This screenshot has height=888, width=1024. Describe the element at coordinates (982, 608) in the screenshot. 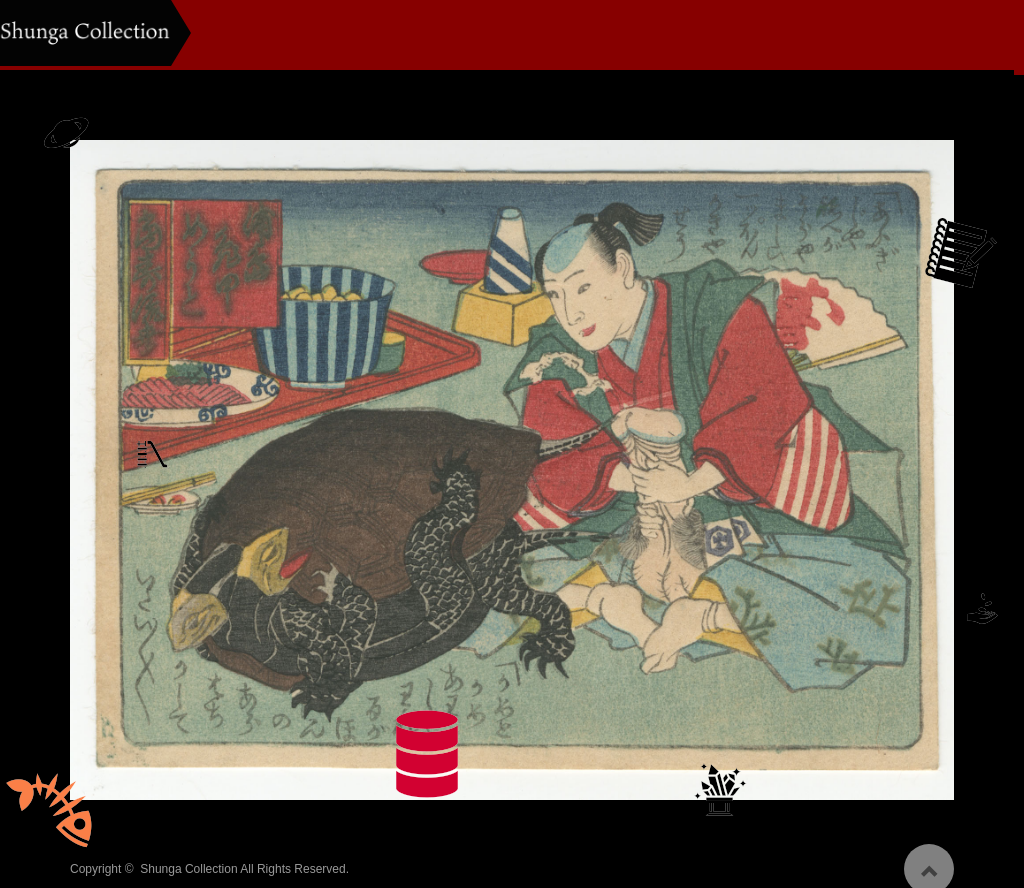

I see `receive a payment or funds` at that location.